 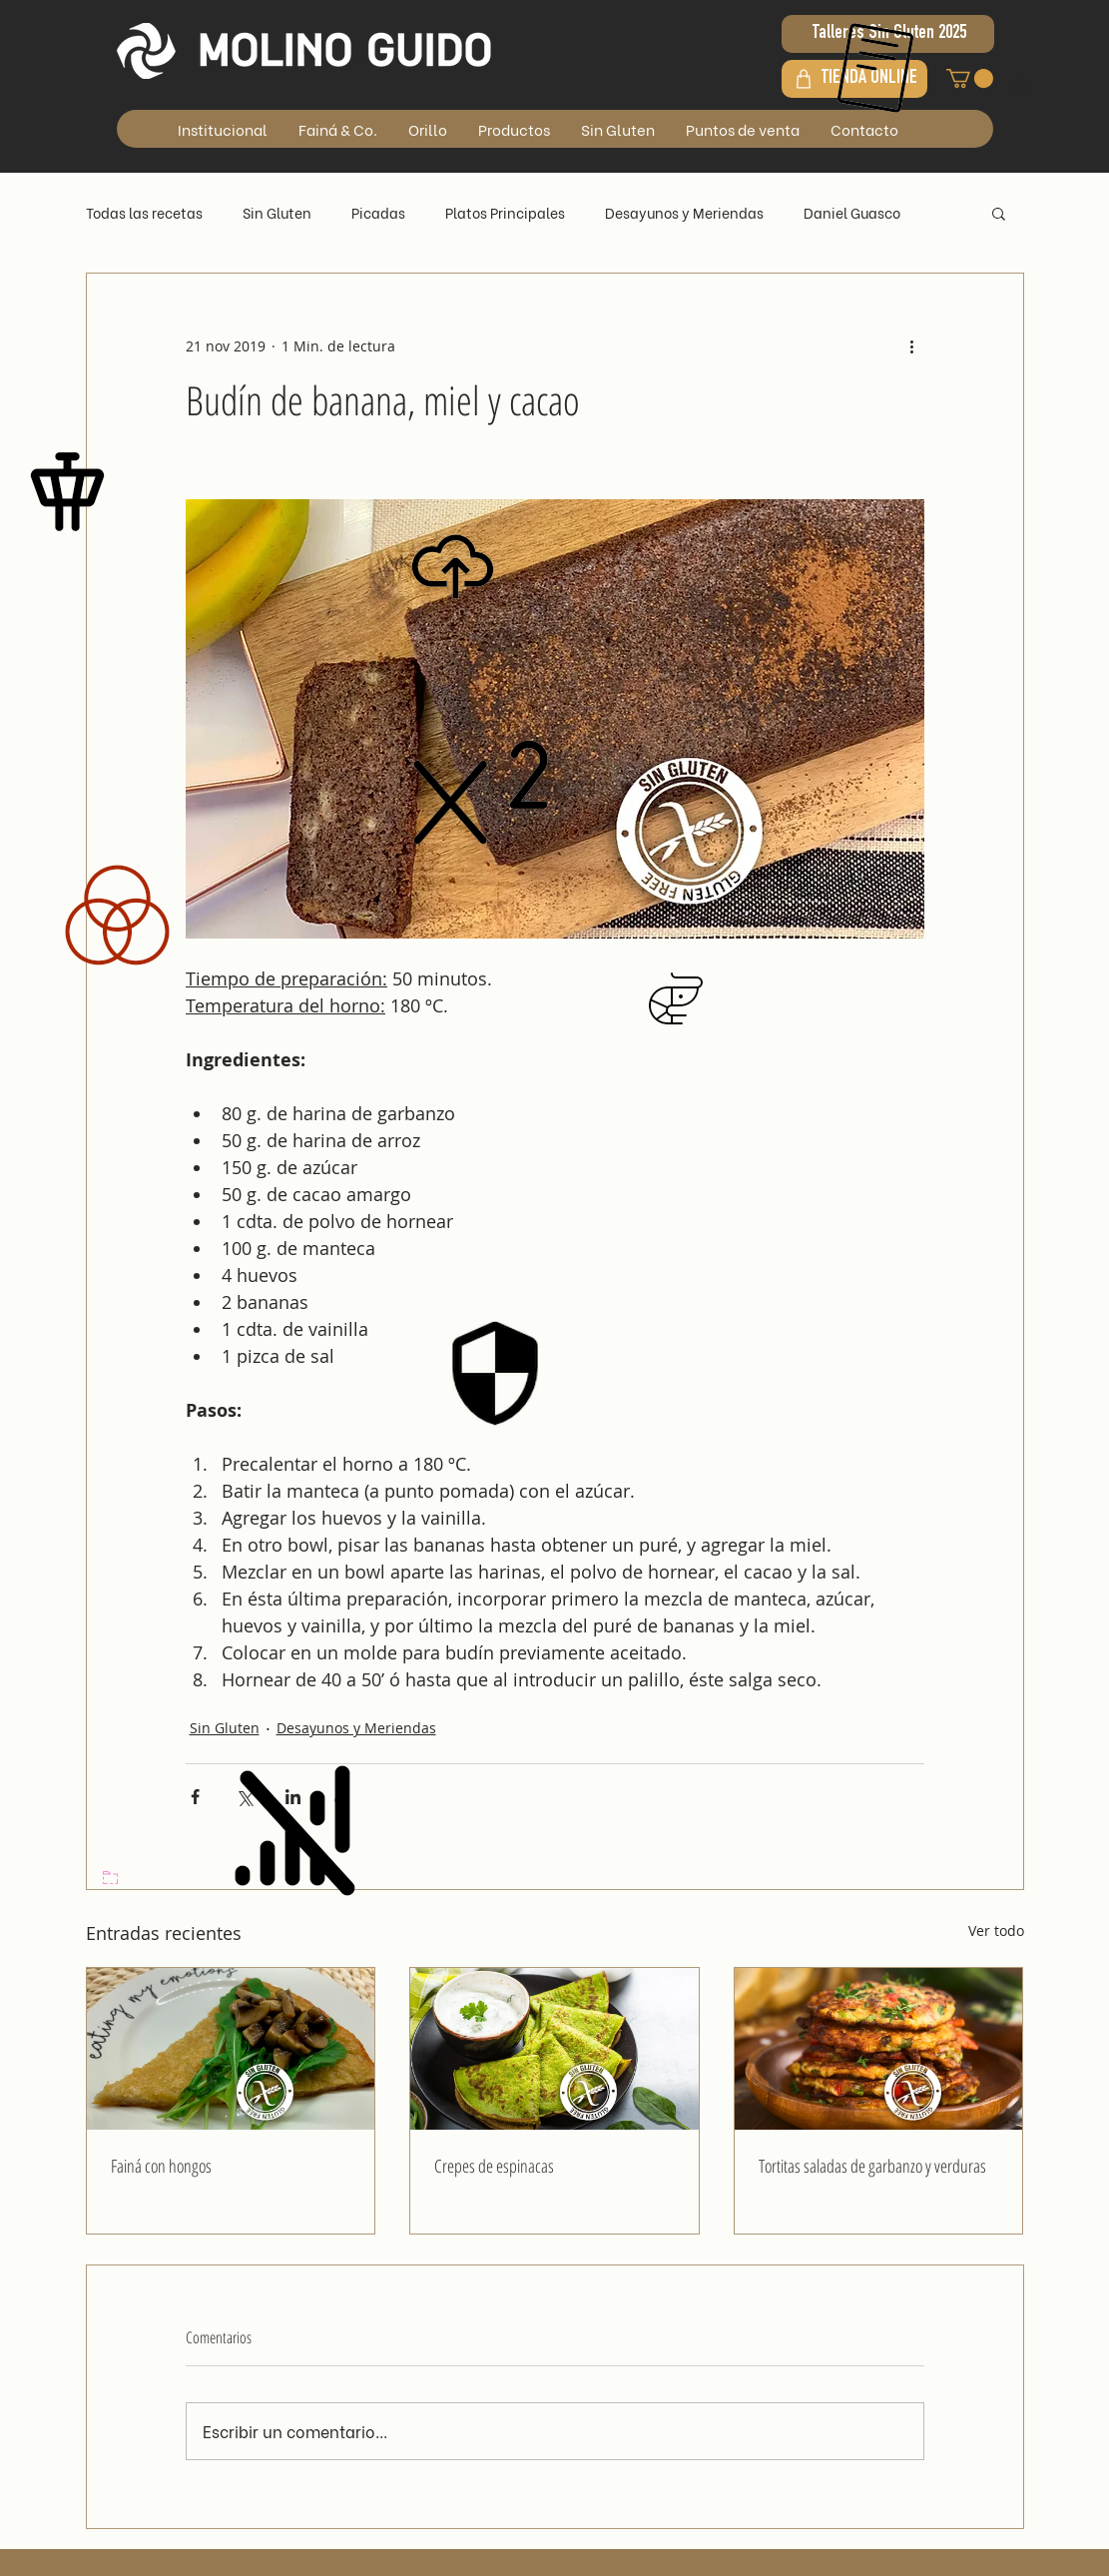 I want to click on no cellular signal available, so click(x=297, y=1833).